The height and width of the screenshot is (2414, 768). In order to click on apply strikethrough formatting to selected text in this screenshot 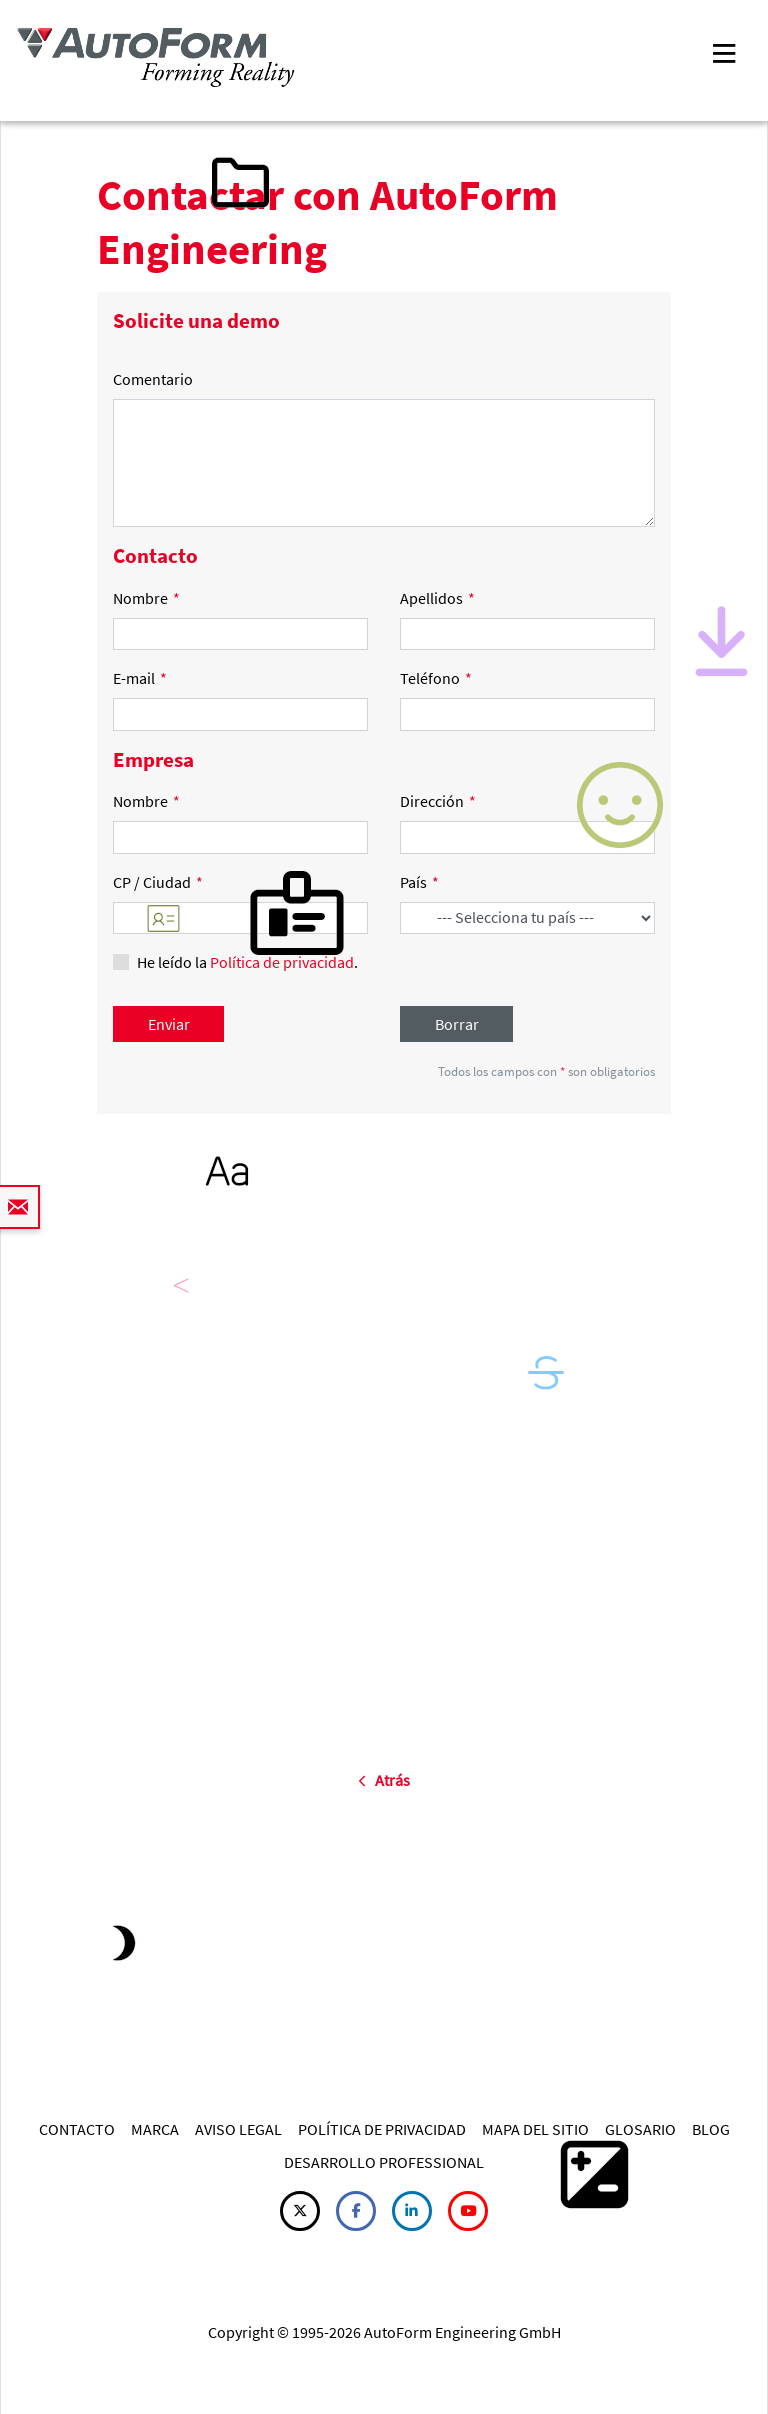, I will do `click(546, 1373)`.